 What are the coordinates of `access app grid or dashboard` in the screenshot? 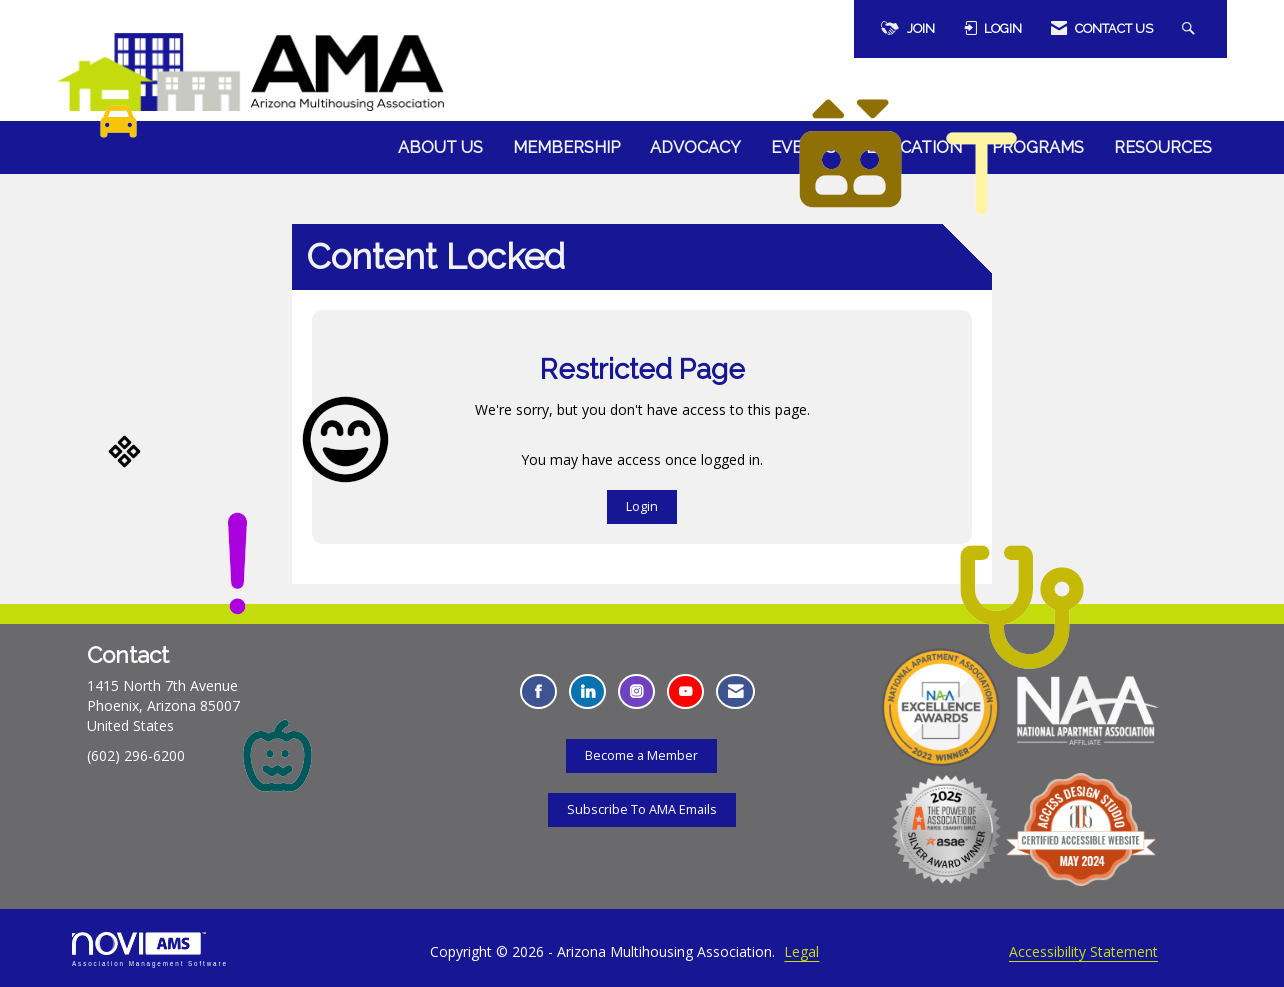 It's located at (124, 451).